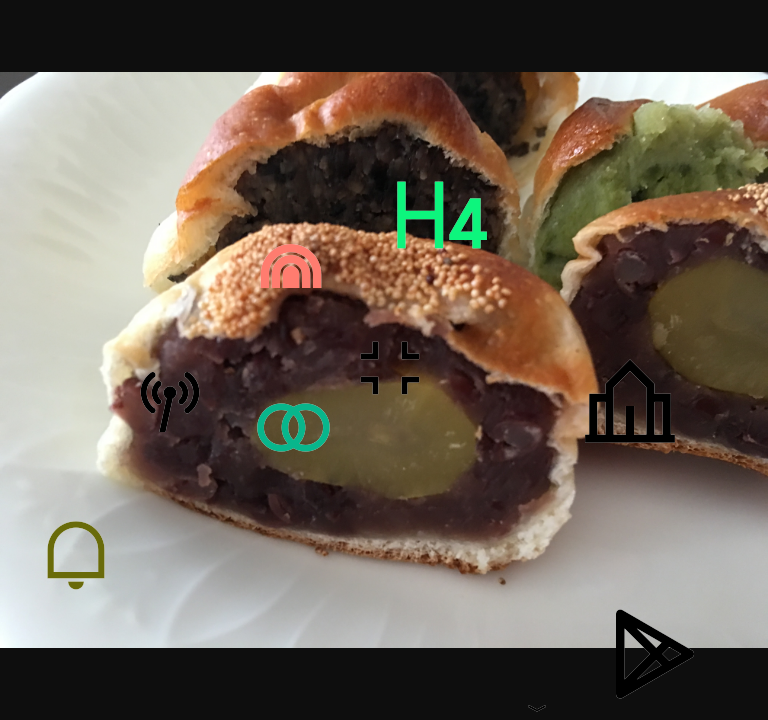 The width and height of the screenshot is (768, 720). What do you see at coordinates (76, 553) in the screenshot?
I see `view notifications` at bounding box center [76, 553].